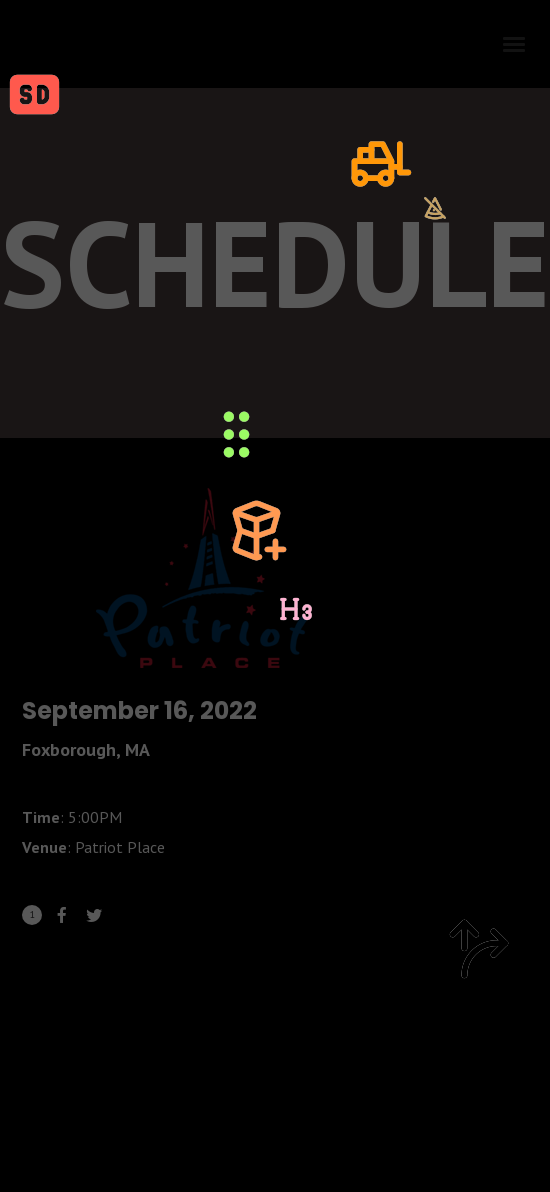 The width and height of the screenshot is (550, 1192). Describe the element at coordinates (256, 530) in the screenshot. I see `add a new 3D object or model` at that location.